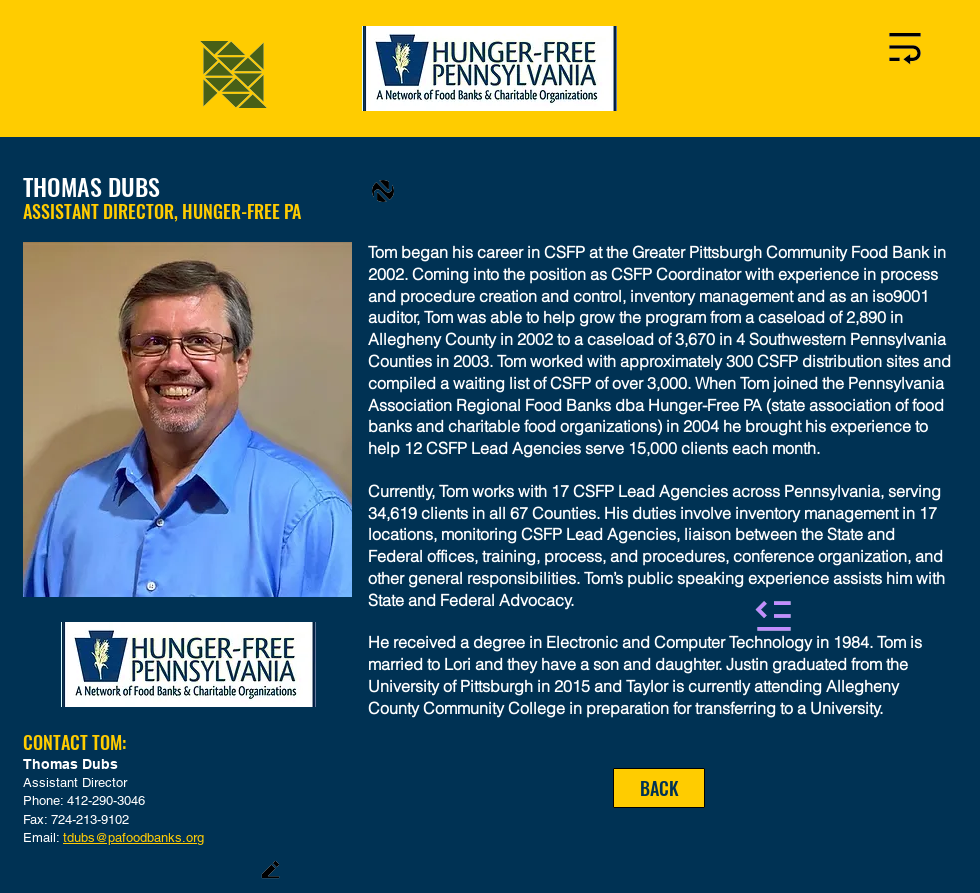  Describe the element at coordinates (270, 869) in the screenshot. I see `edit content or text` at that location.